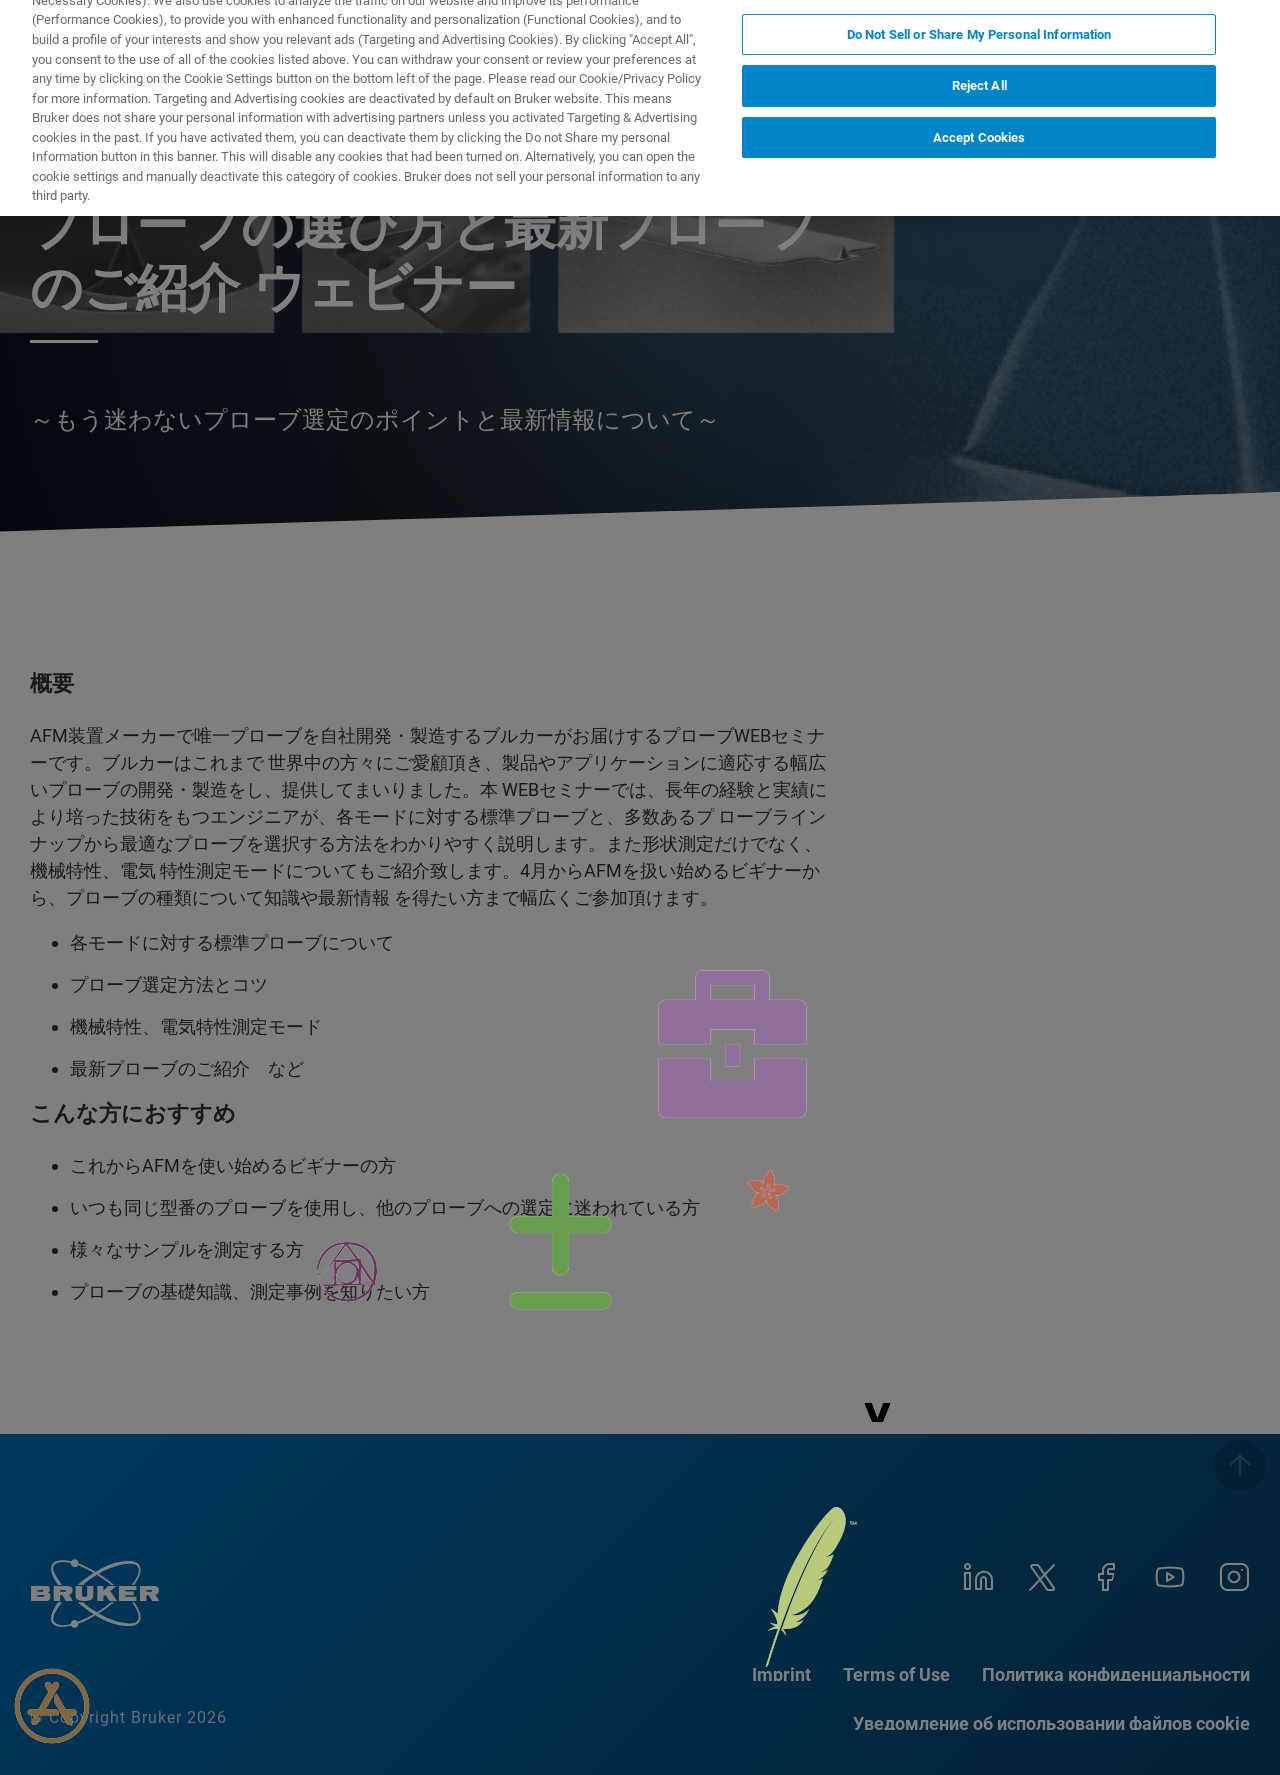 The height and width of the screenshot is (1775, 1280). I want to click on visit the Adafruit website or store, so click(768, 1190).